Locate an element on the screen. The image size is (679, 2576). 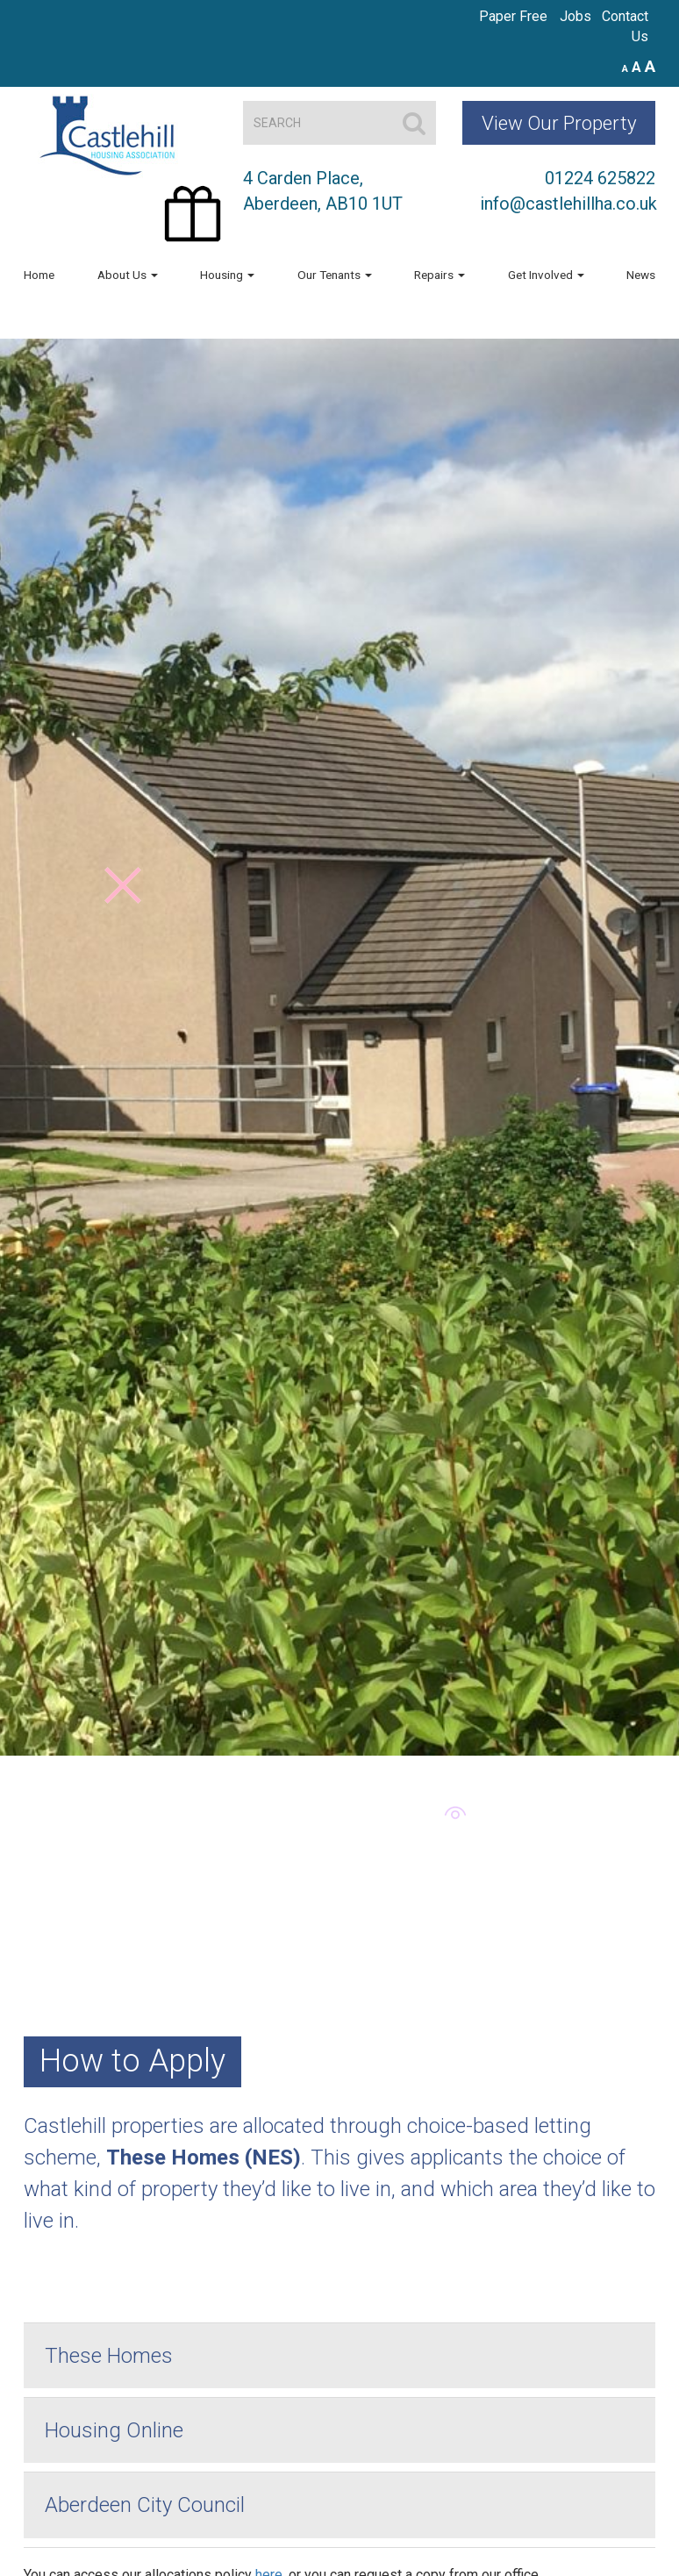
toggle visibility of a file or element is located at coordinates (455, 1814).